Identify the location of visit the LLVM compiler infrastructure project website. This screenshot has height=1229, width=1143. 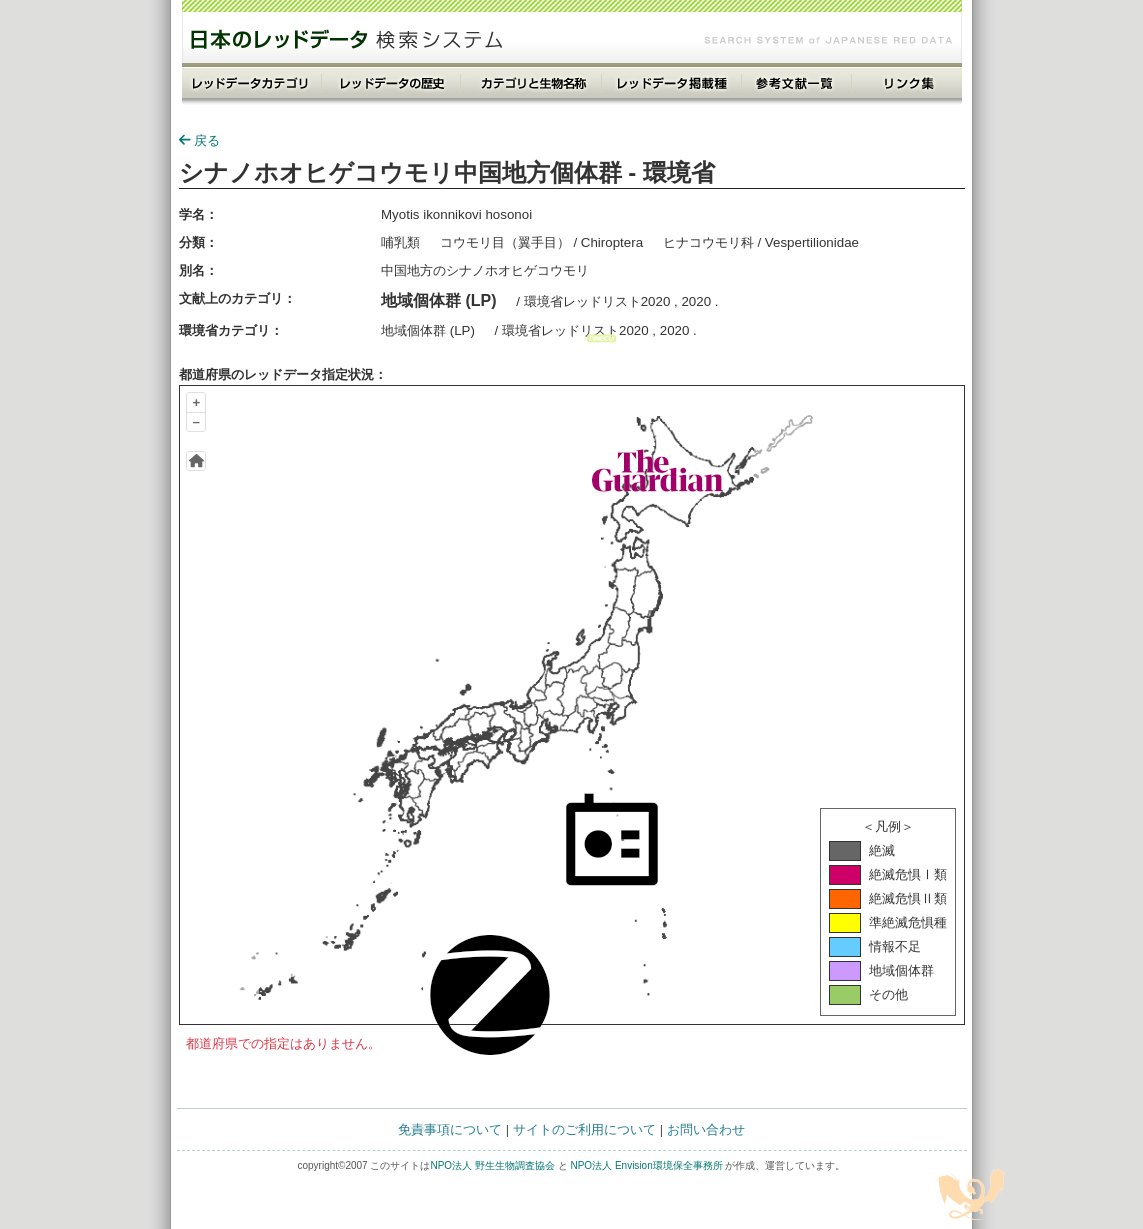
(970, 1193).